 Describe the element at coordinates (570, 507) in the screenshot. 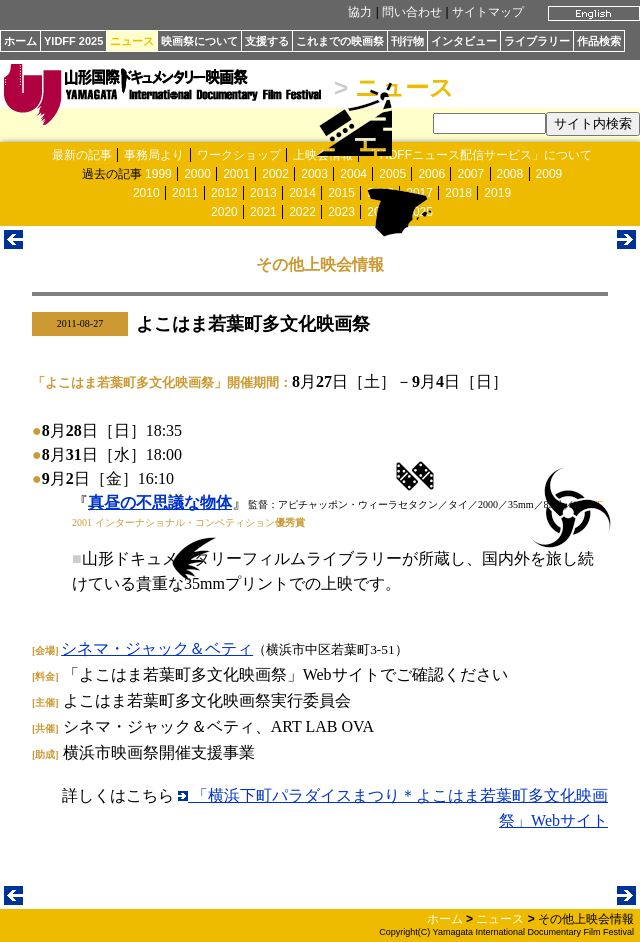

I see `activate health regeneration ability` at that location.